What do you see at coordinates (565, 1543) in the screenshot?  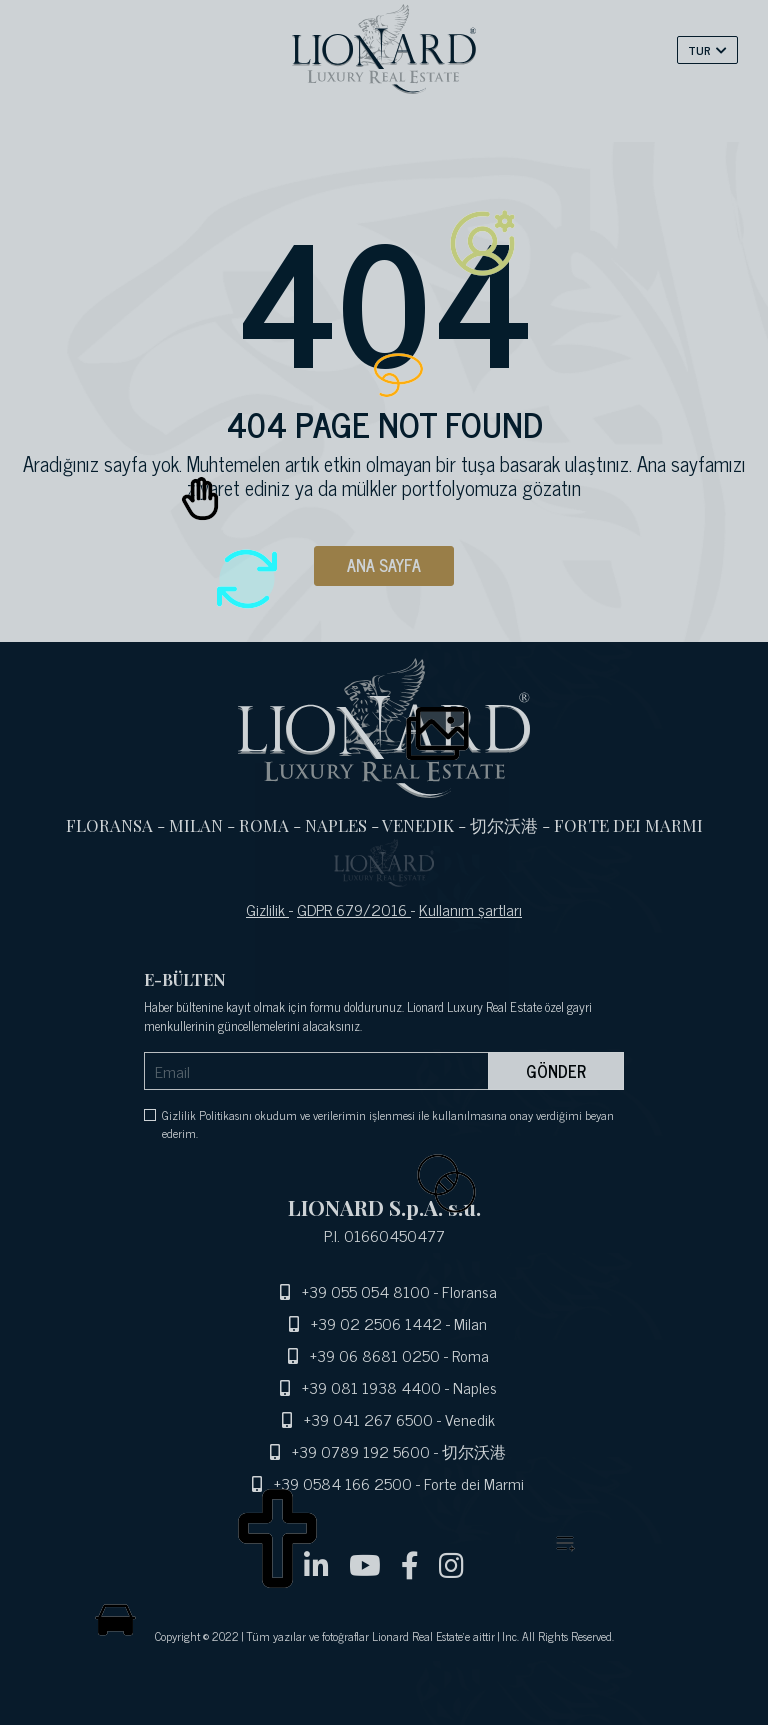 I see `add a new item to the list` at bounding box center [565, 1543].